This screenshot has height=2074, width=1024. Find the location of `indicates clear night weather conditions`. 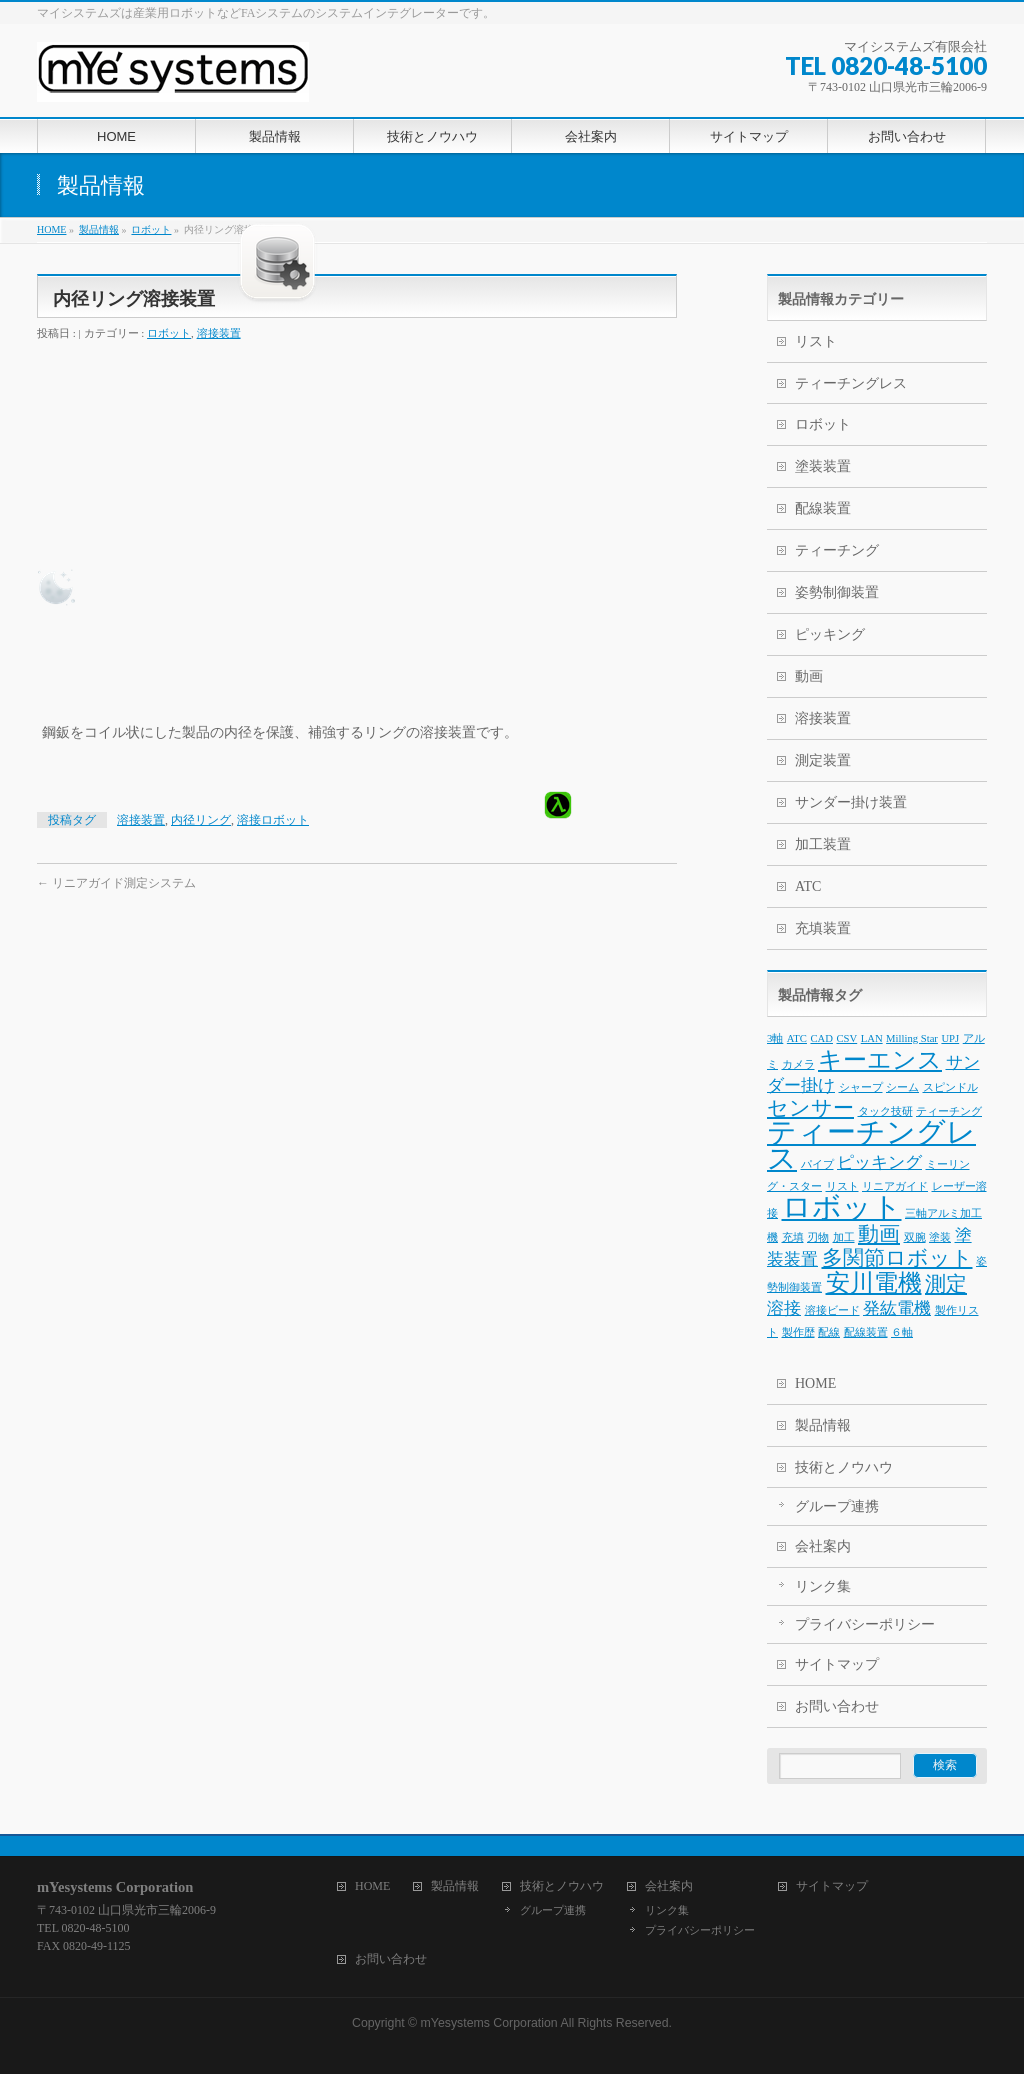

indicates clear night weather conditions is located at coordinates (56, 587).